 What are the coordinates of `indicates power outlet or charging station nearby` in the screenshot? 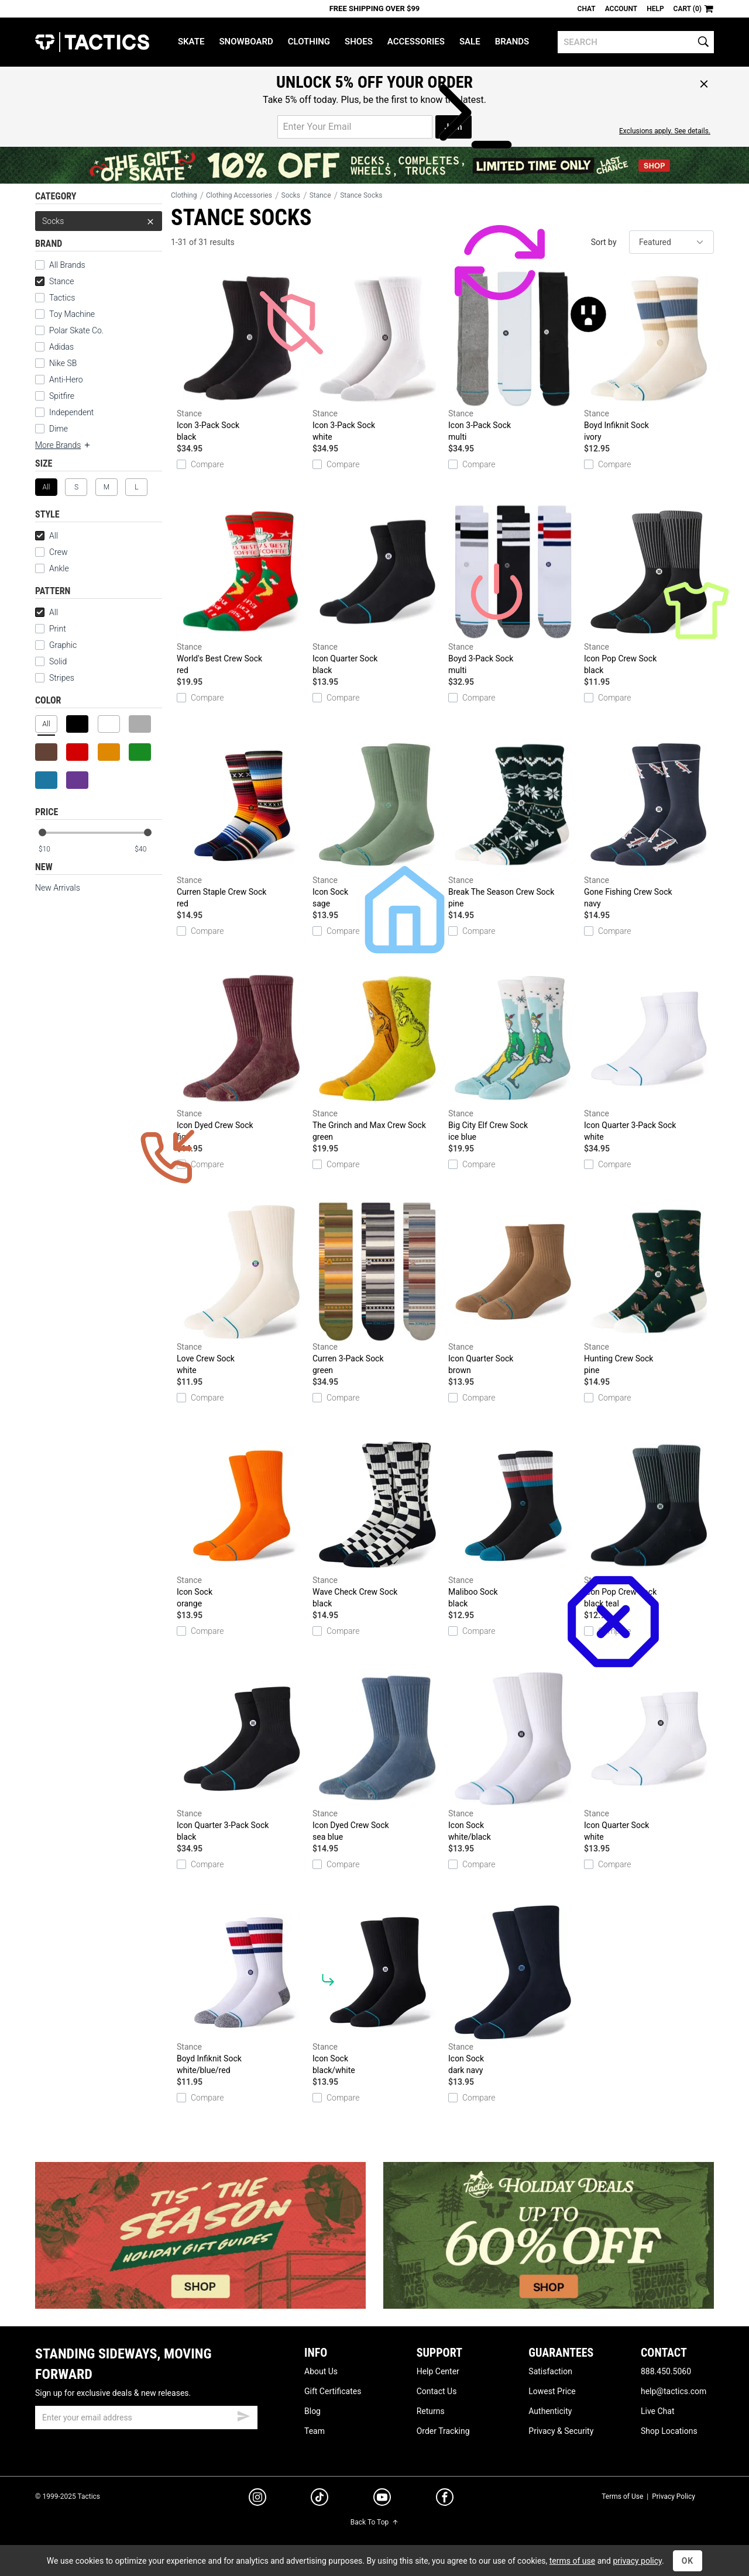 It's located at (588, 314).